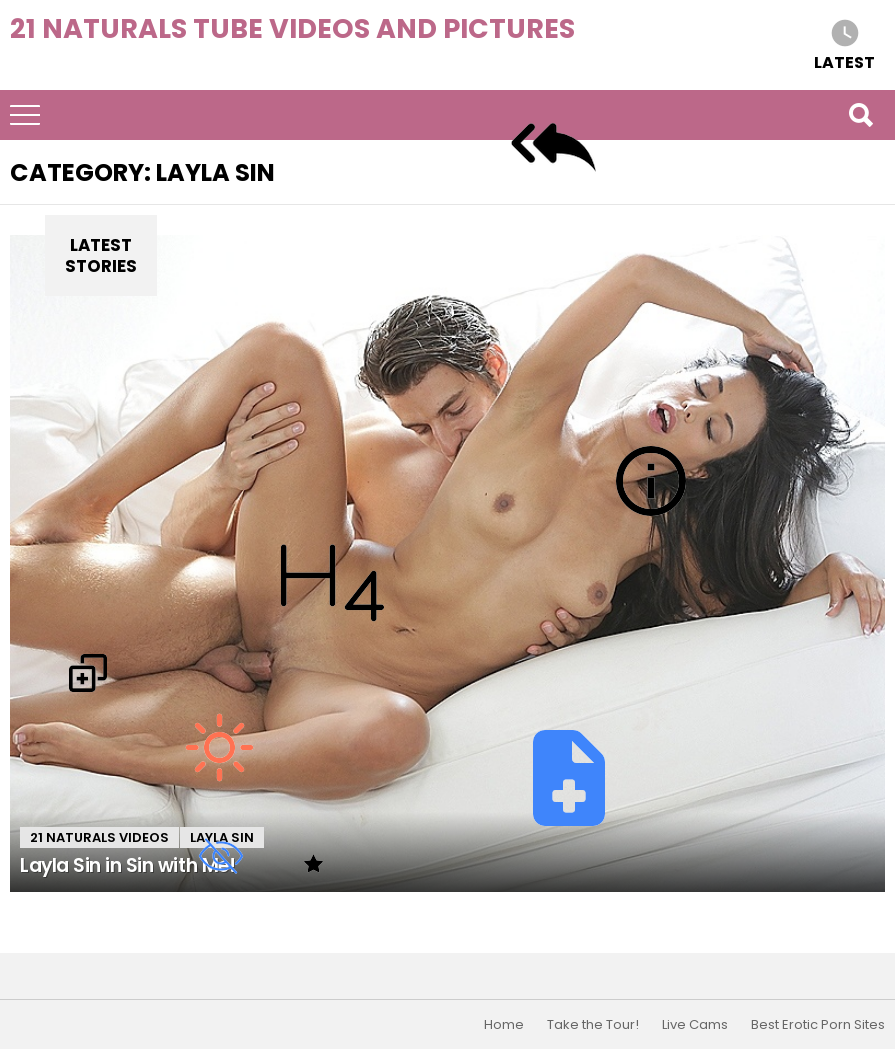  I want to click on view more information or details, so click(651, 481).